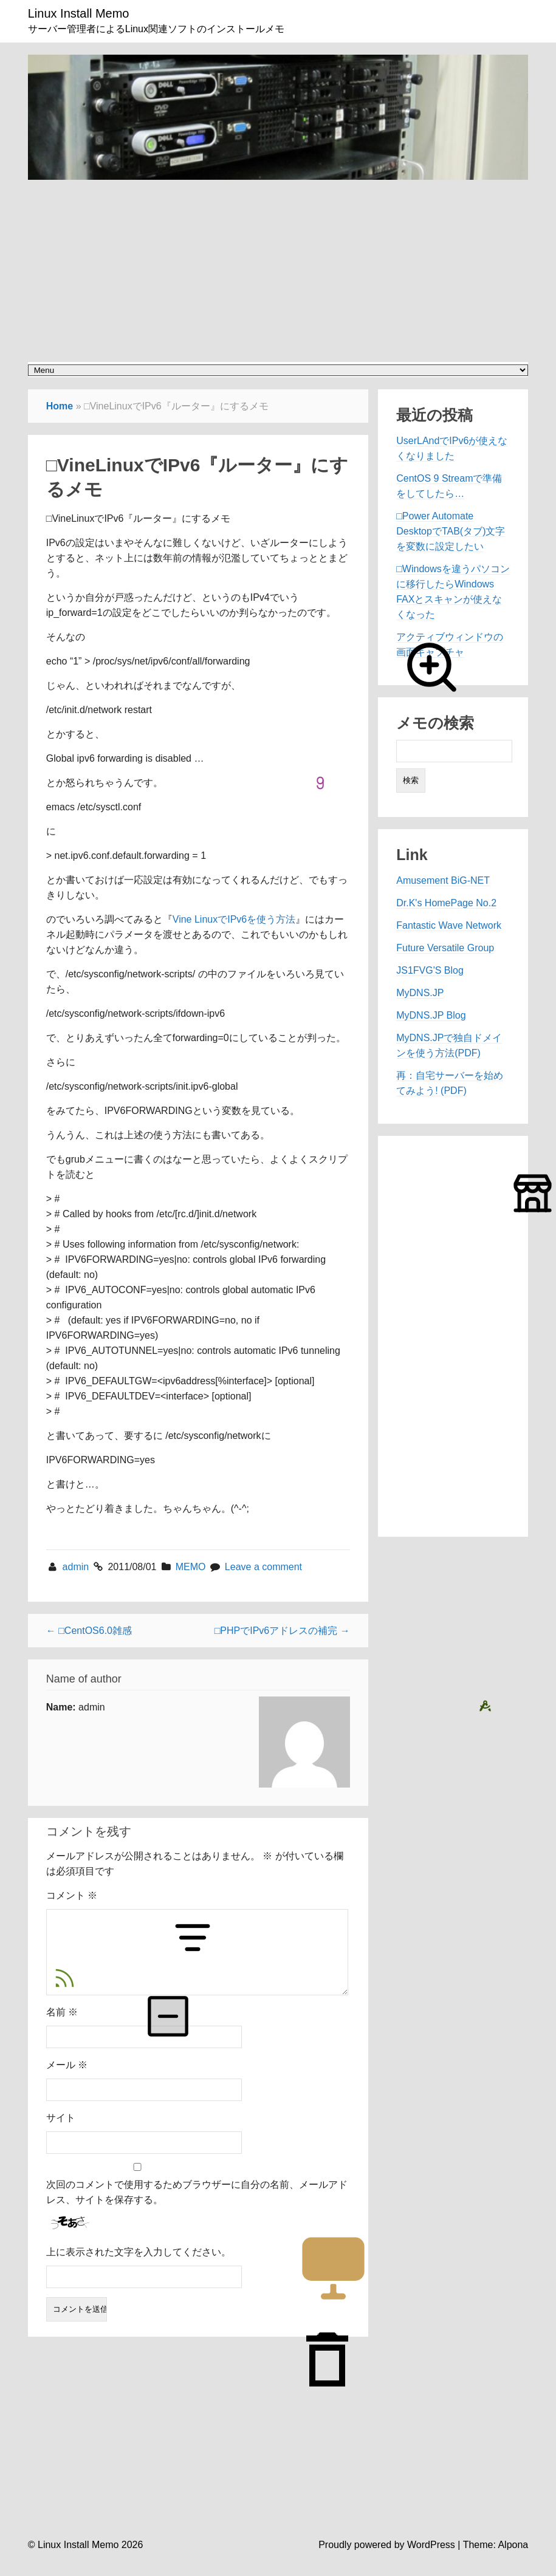 The image size is (556, 2576). Describe the element at coordinates (431, 667) in the screenshot. I see `zoom in on content or image` at that location.